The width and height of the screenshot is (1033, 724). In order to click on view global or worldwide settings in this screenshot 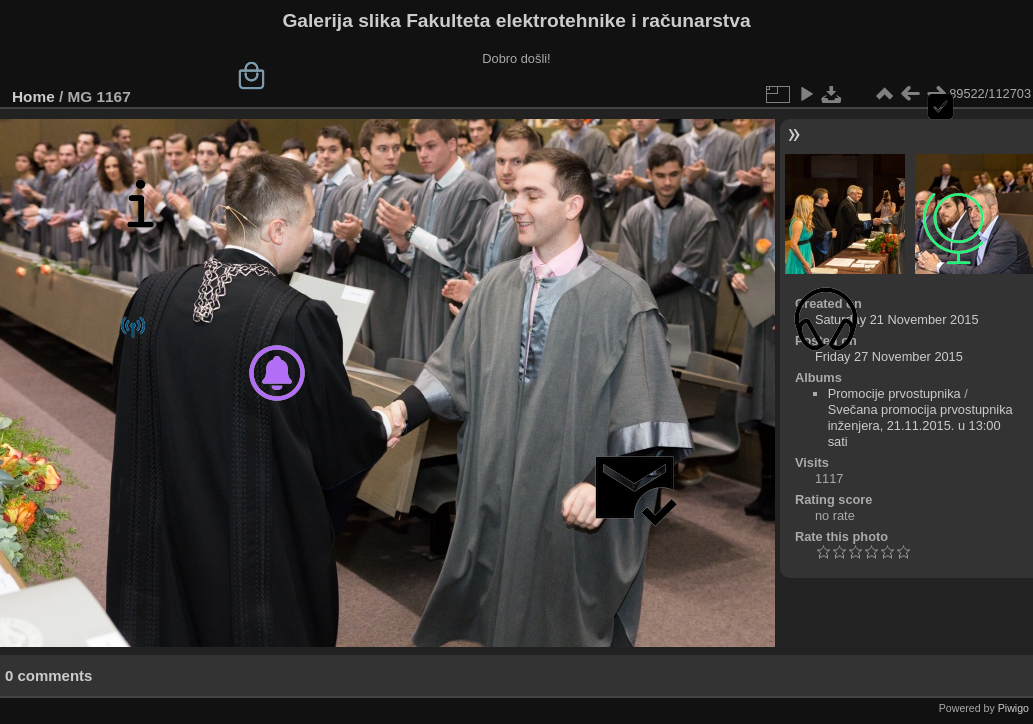, I will do `click(956, 226)`.